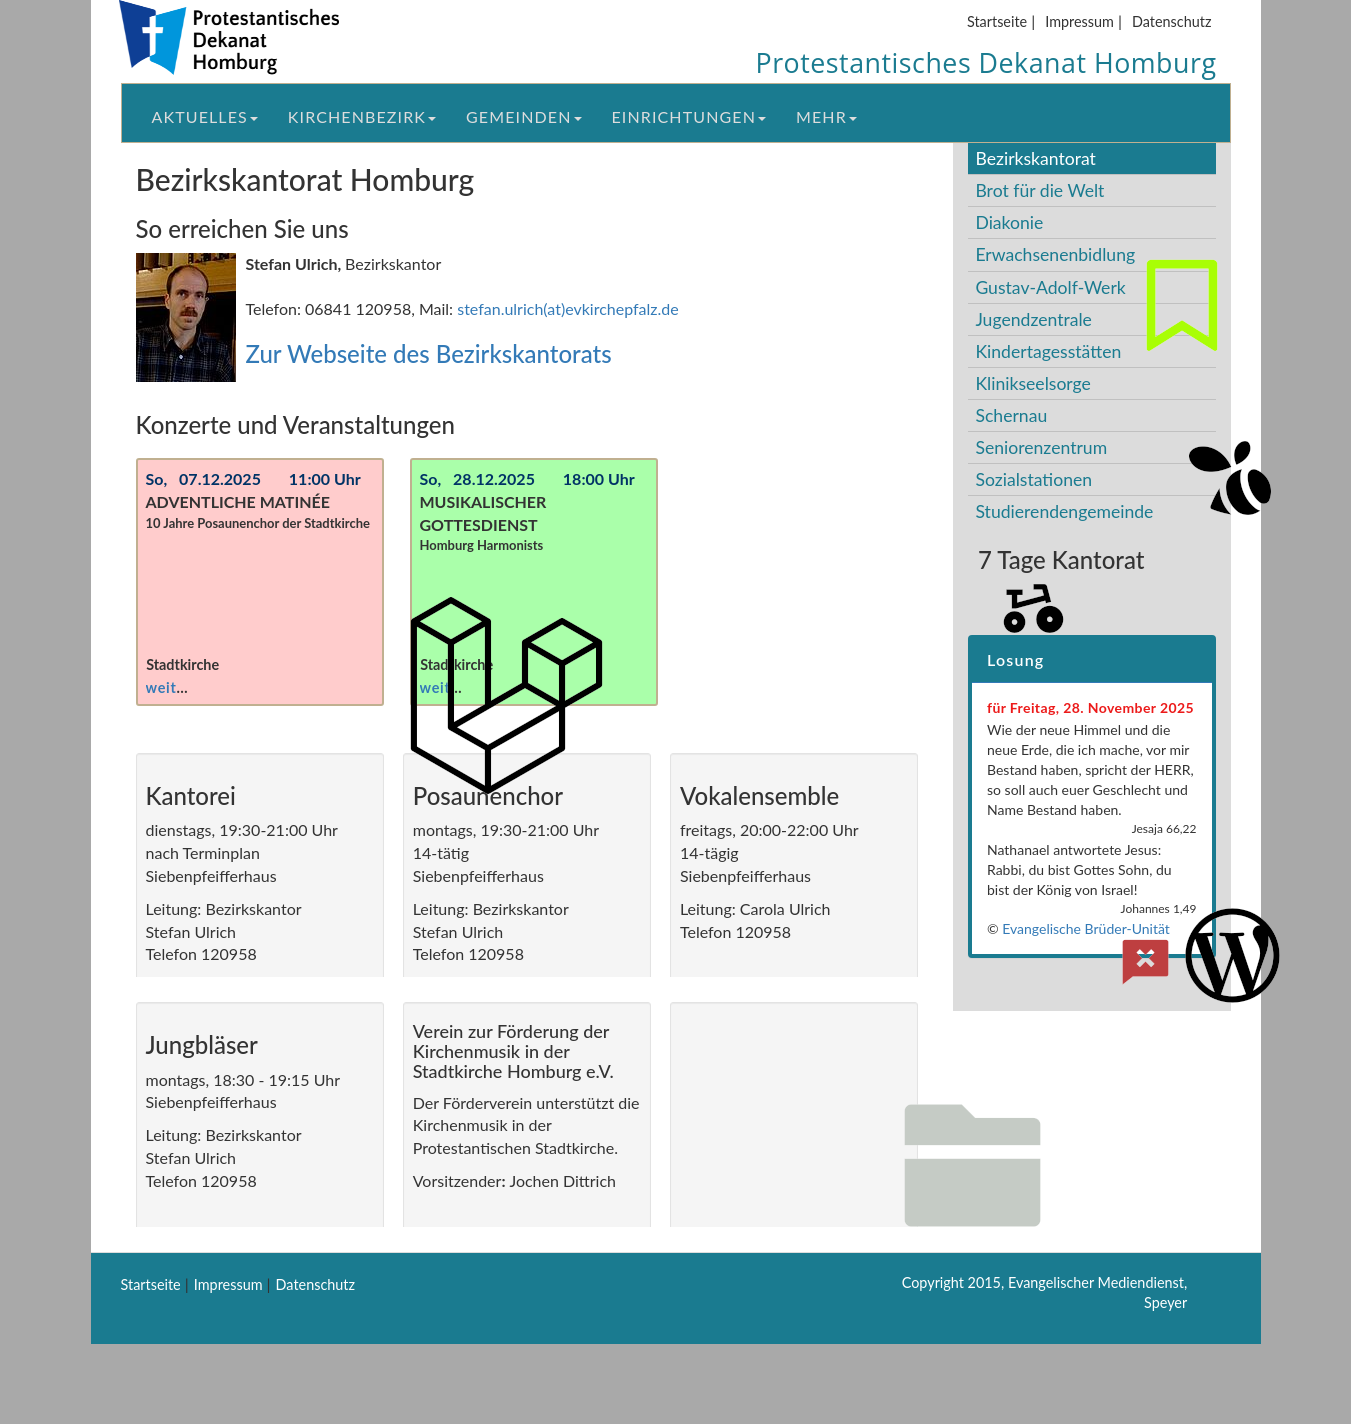 The image size is (1351, 1424). I want to click on delete a conversation, so click(1145, 960).